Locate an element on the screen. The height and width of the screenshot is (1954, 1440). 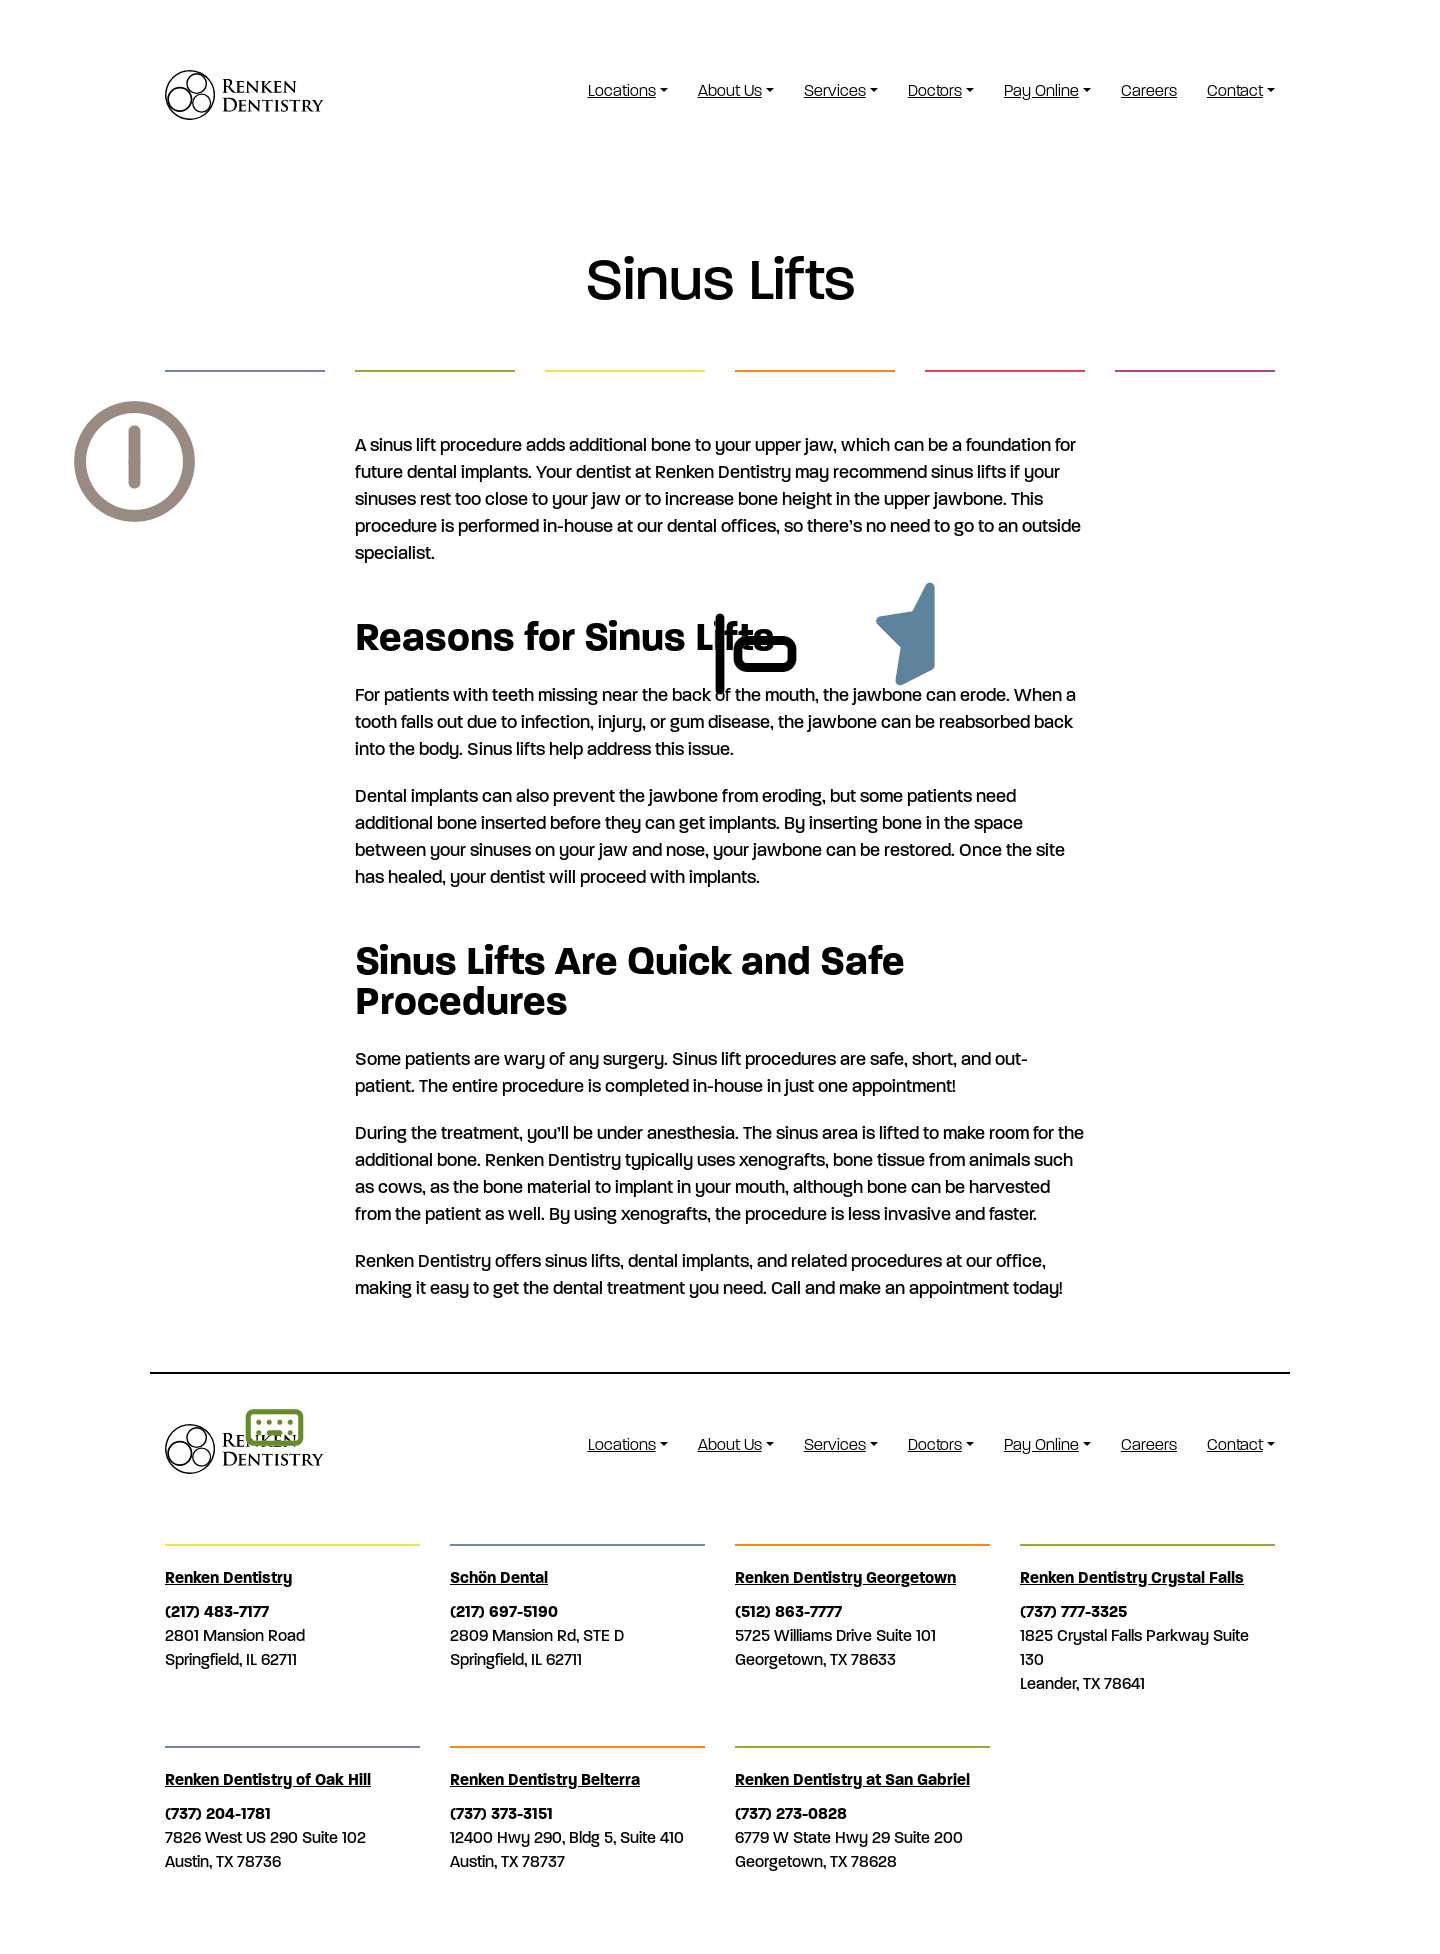
indicates 6 o'clock time is located at coordinates (134, 461).